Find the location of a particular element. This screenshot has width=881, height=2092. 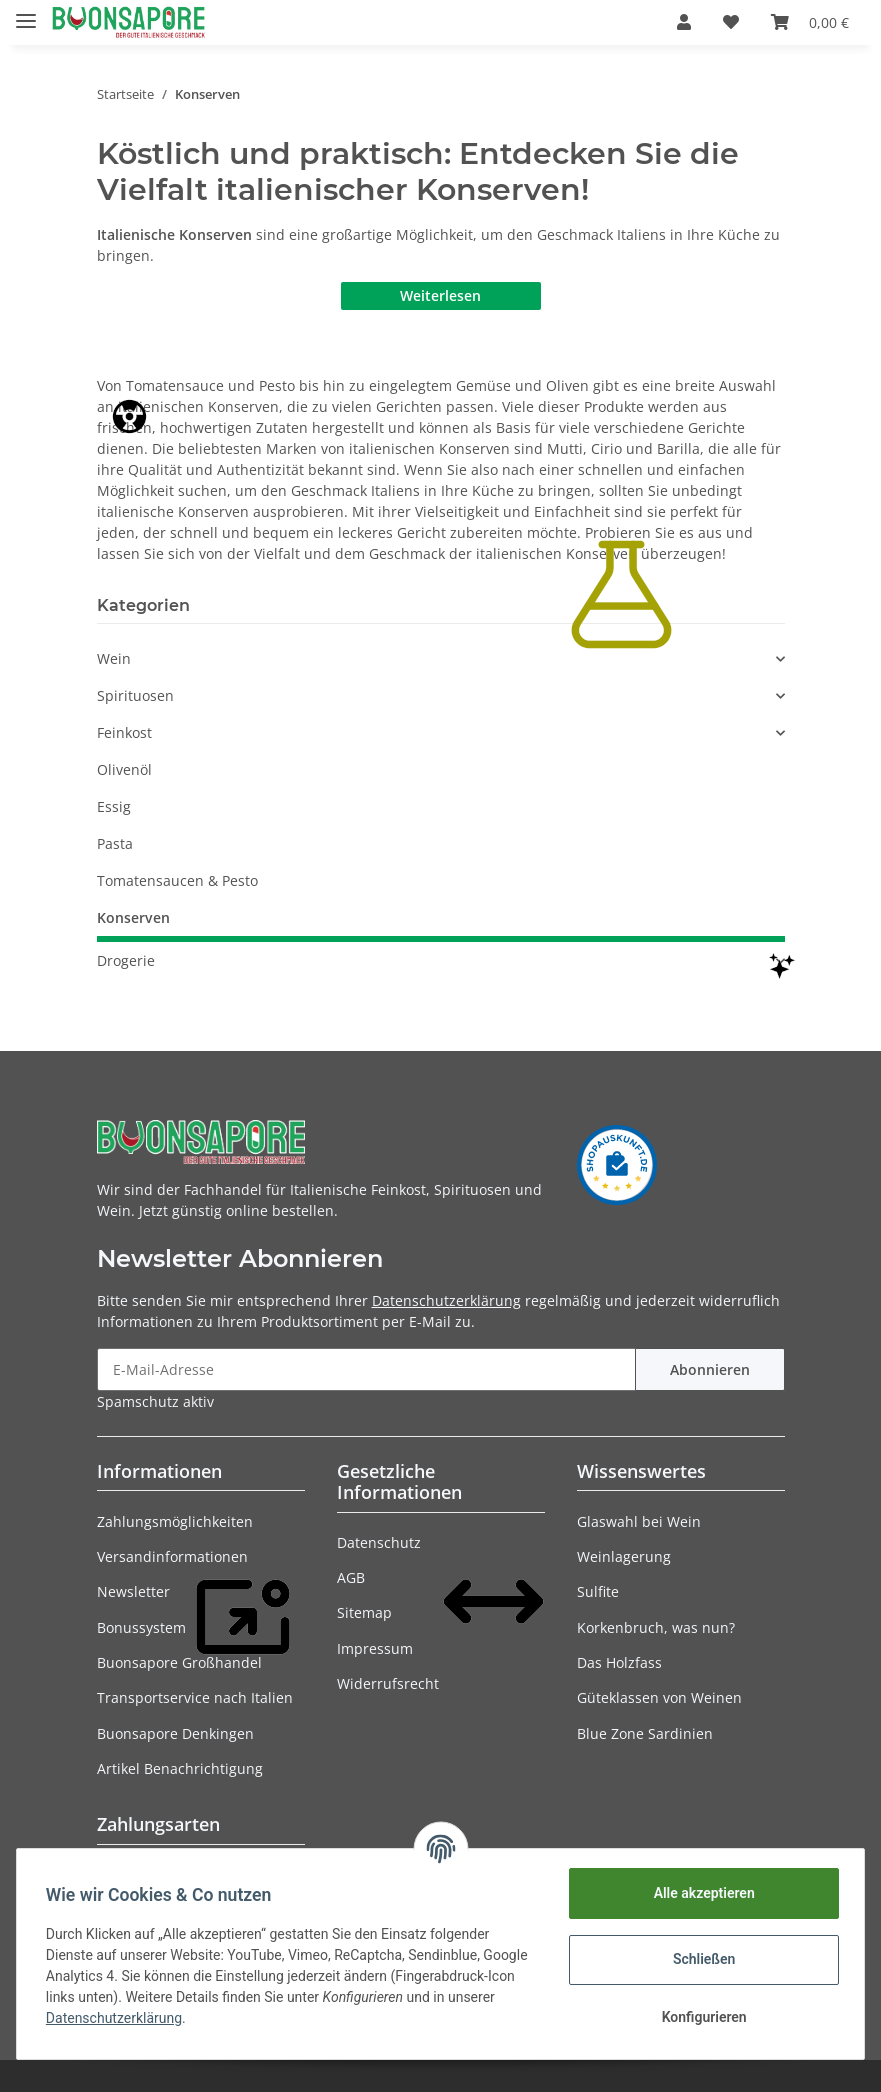

resize or adjust width horizontally is located at coordinates (493, 1601).